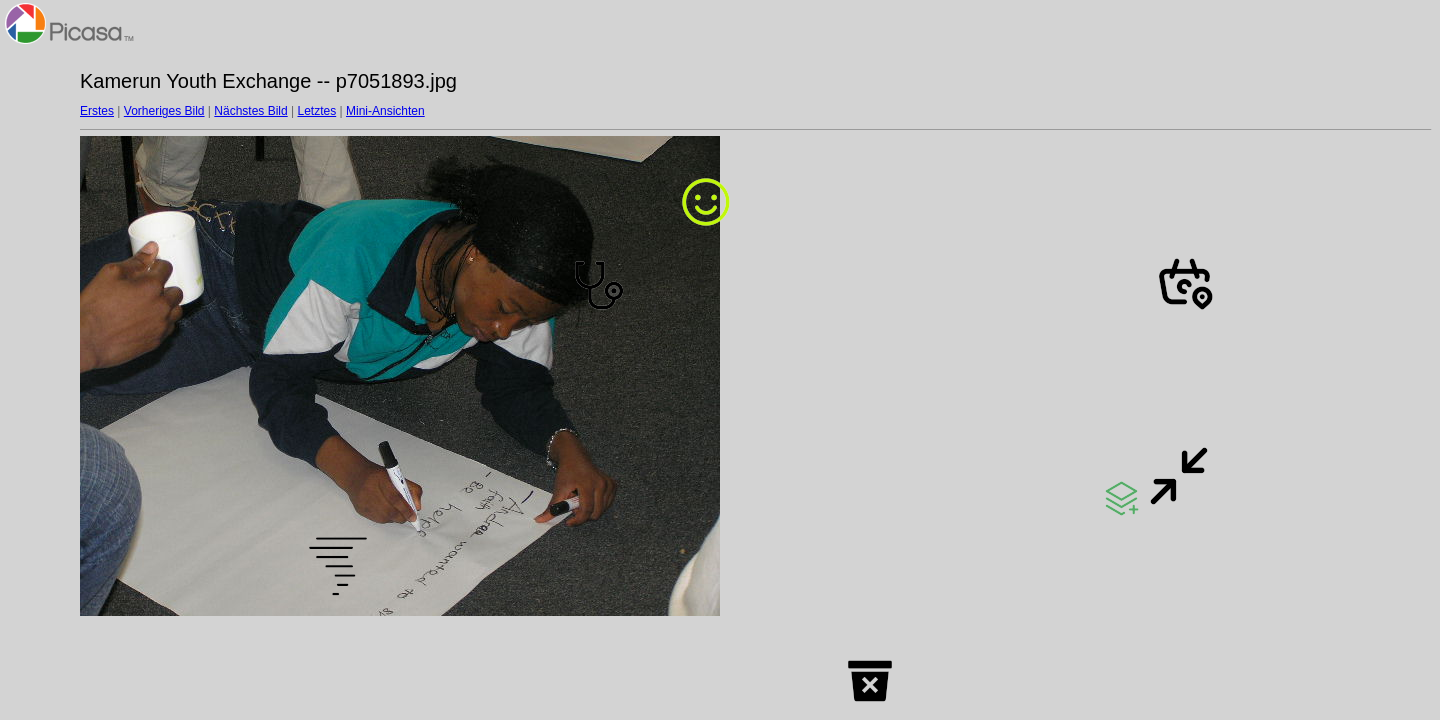 The width and height of the screenshot is (1440, 720). I want to click on add an emoji or reaction, so click(706, 202).